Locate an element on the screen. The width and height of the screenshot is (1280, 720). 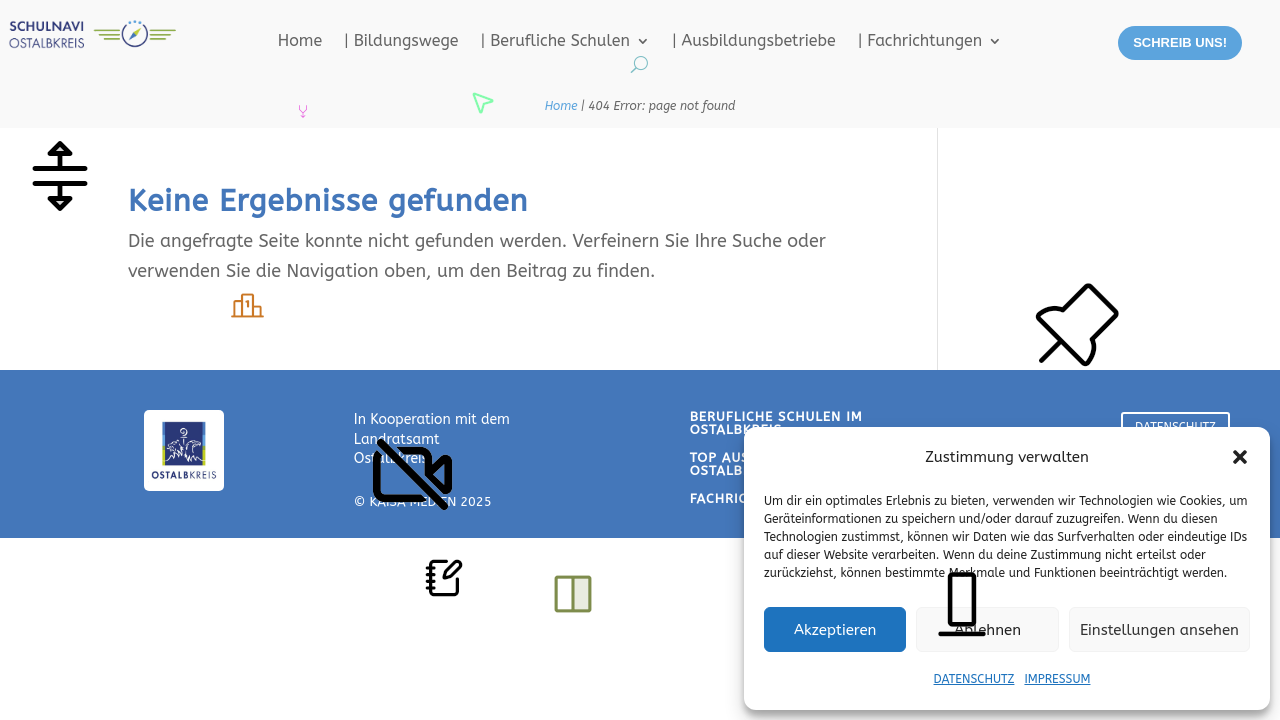
toggle half-screen or split view mode is located at coordinates (573, 594).